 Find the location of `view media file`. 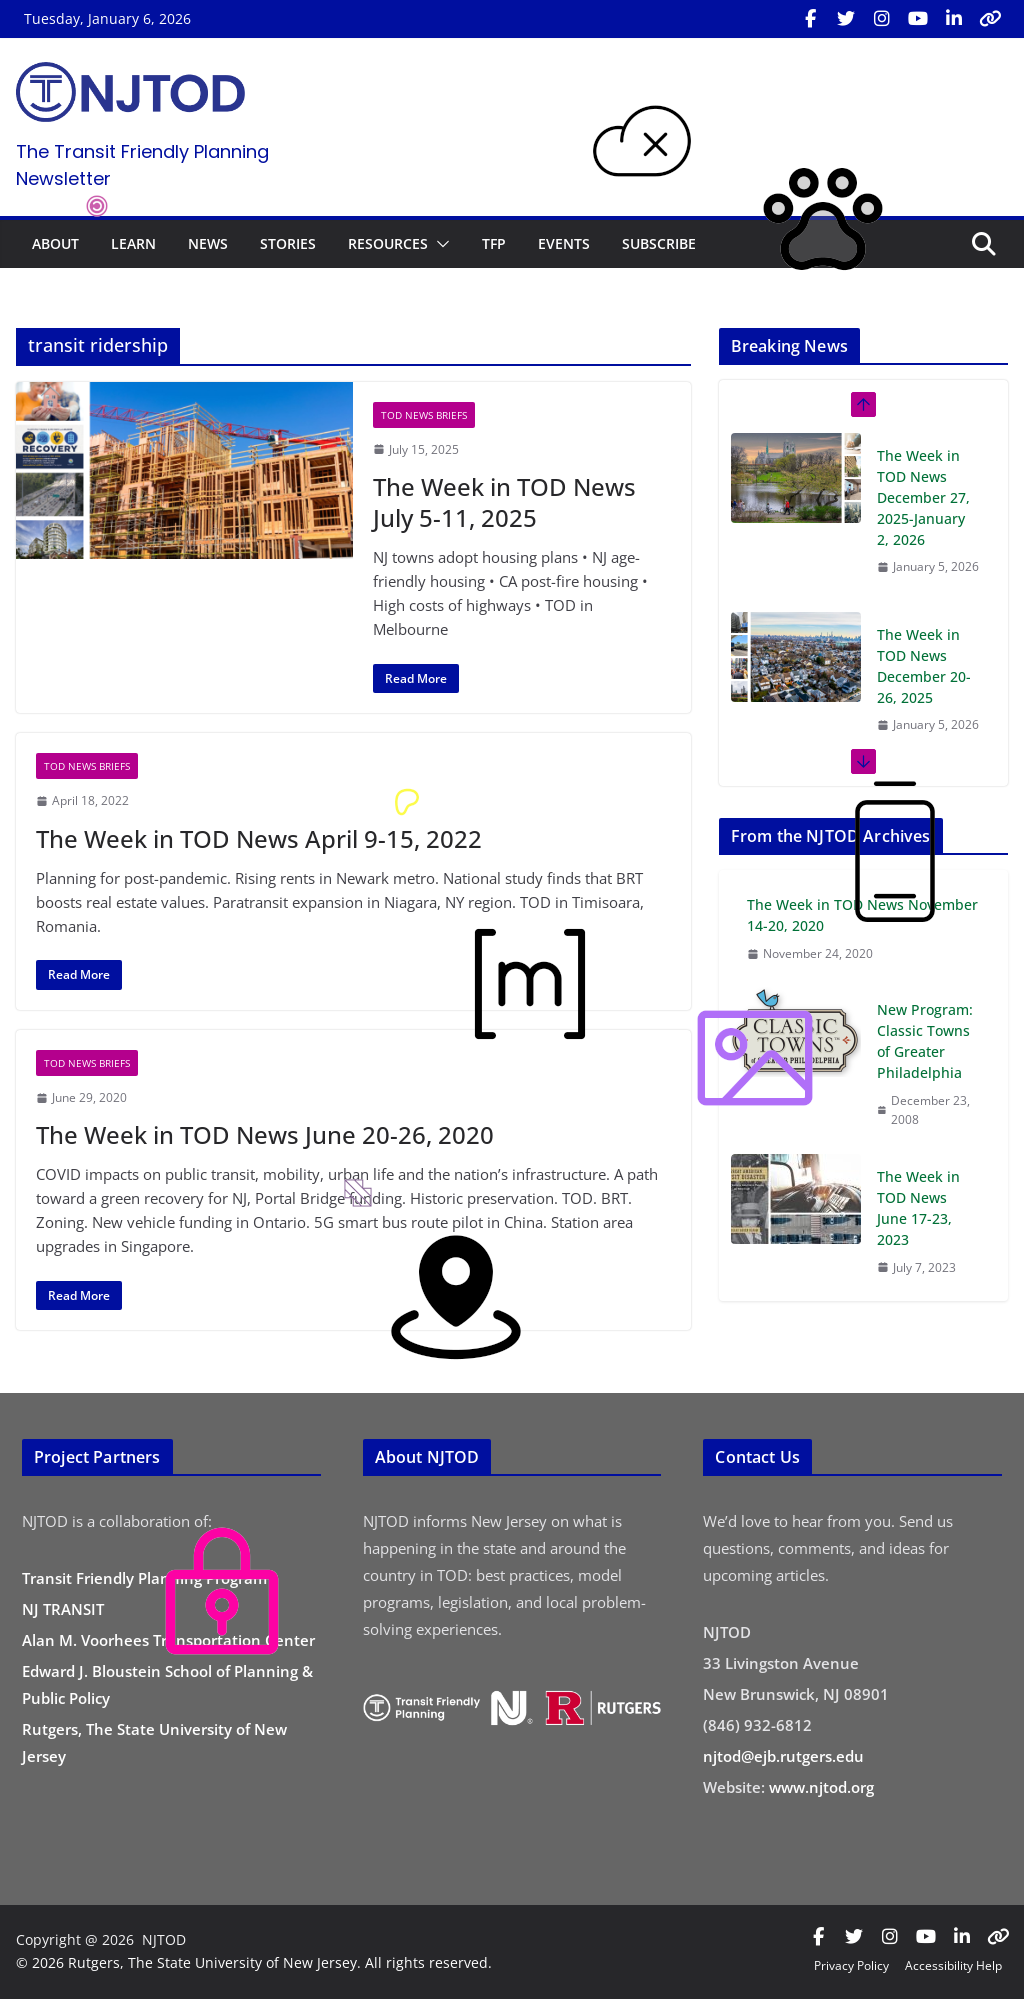

view media file is located at coordinates (755, 1058).